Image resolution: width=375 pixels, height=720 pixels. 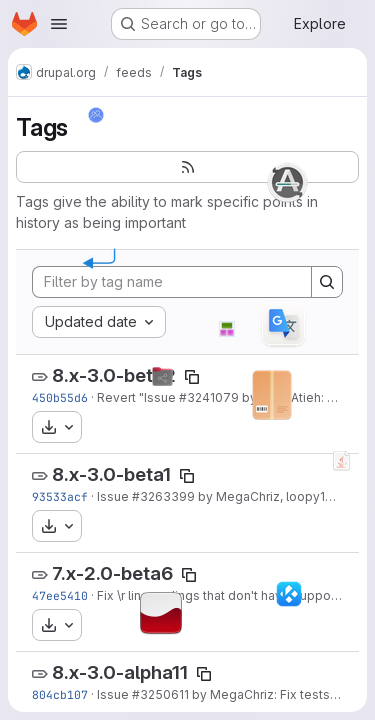 What do you see at coordinates (161, 613) in the screenshot?
I see `open wine compatibility layer application` at bounding box center [161, 613].